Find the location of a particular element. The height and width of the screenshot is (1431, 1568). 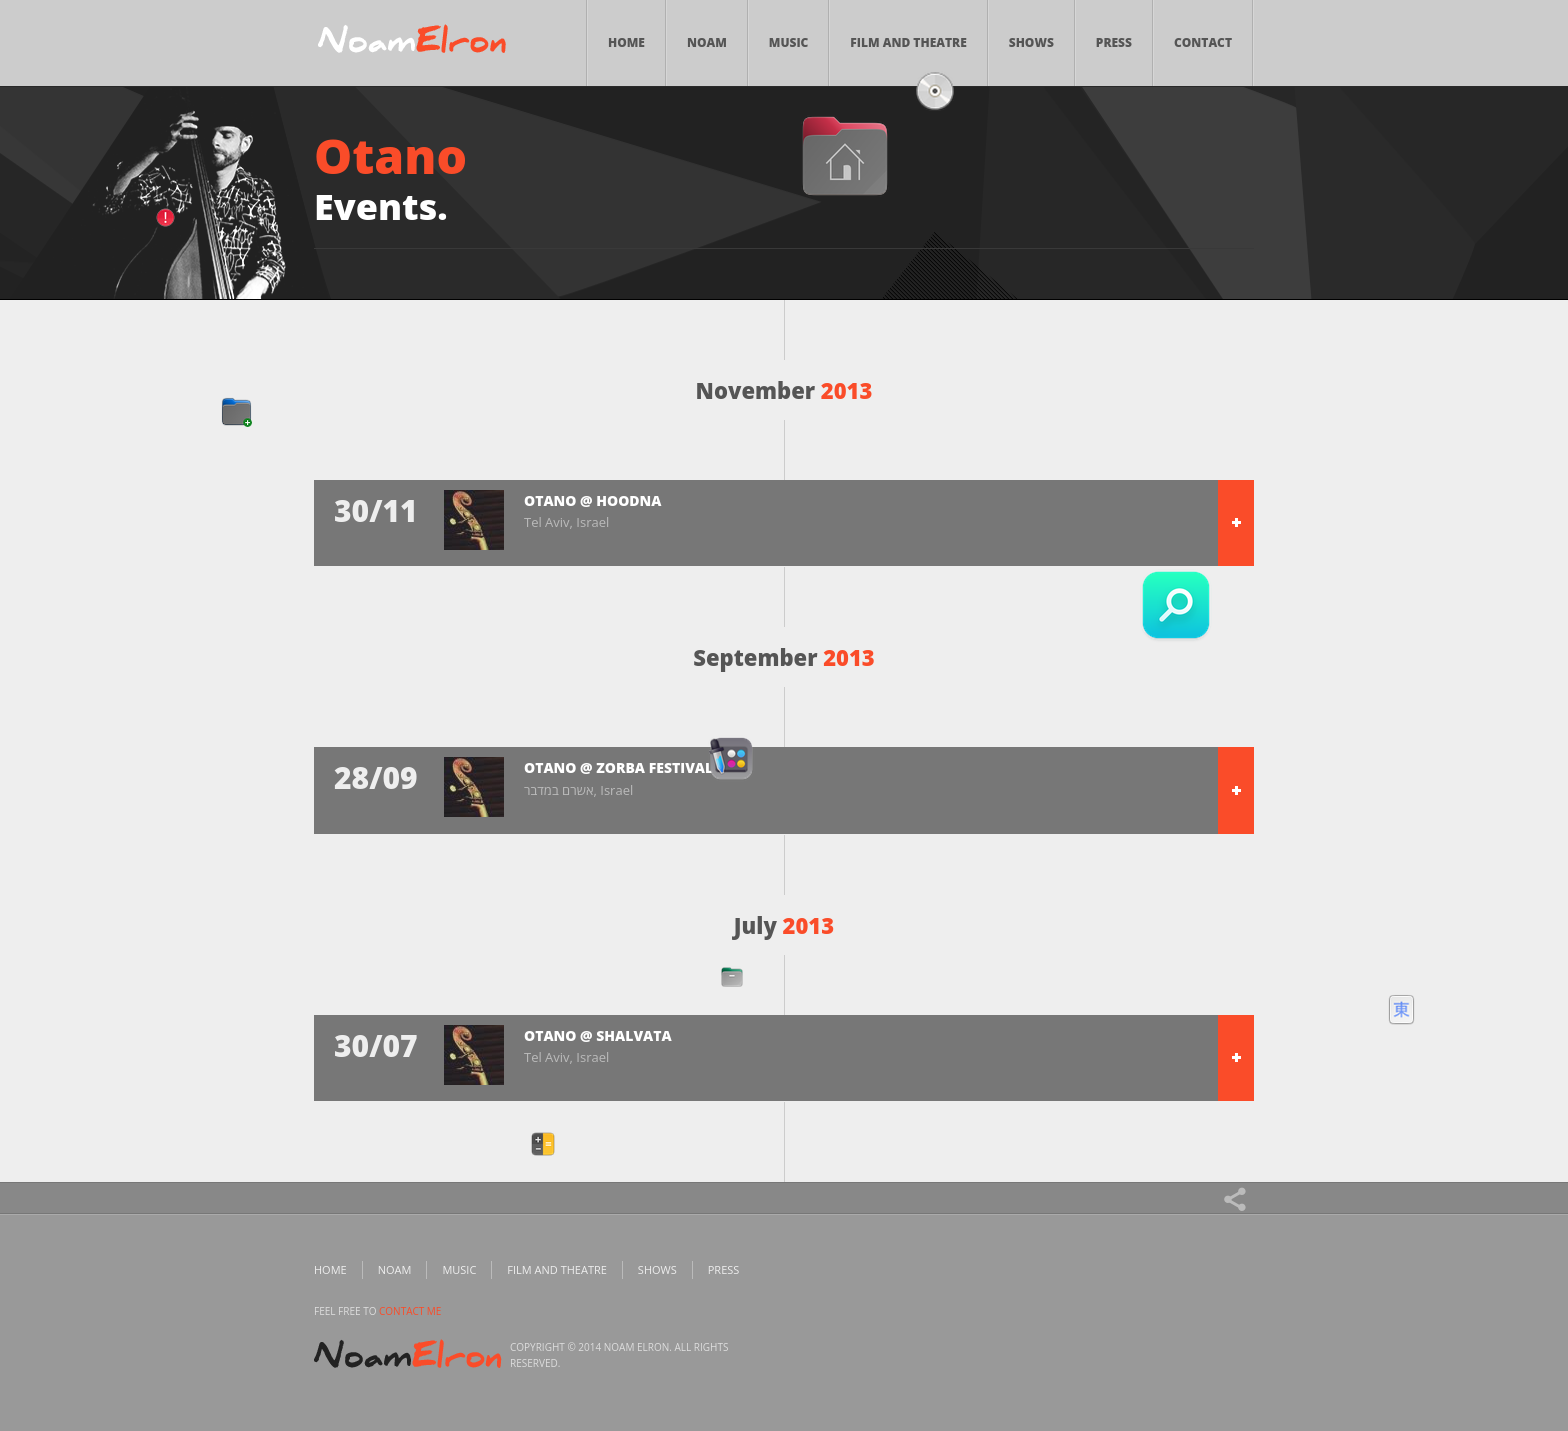

report a system crash or error is located at coordinates (165, 217).